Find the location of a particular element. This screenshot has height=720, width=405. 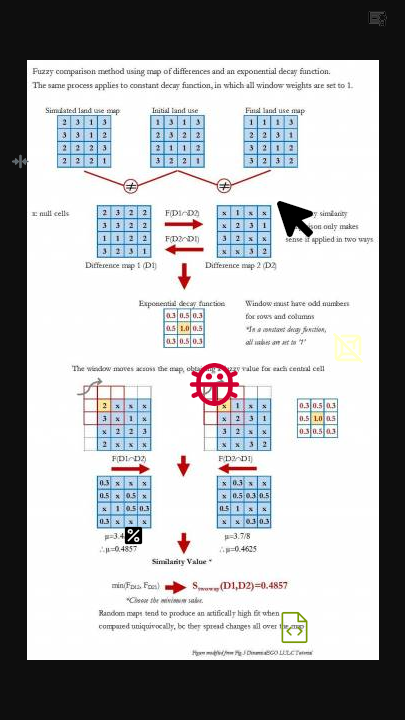

view certification or credentials is located at coordinates (377, 18).